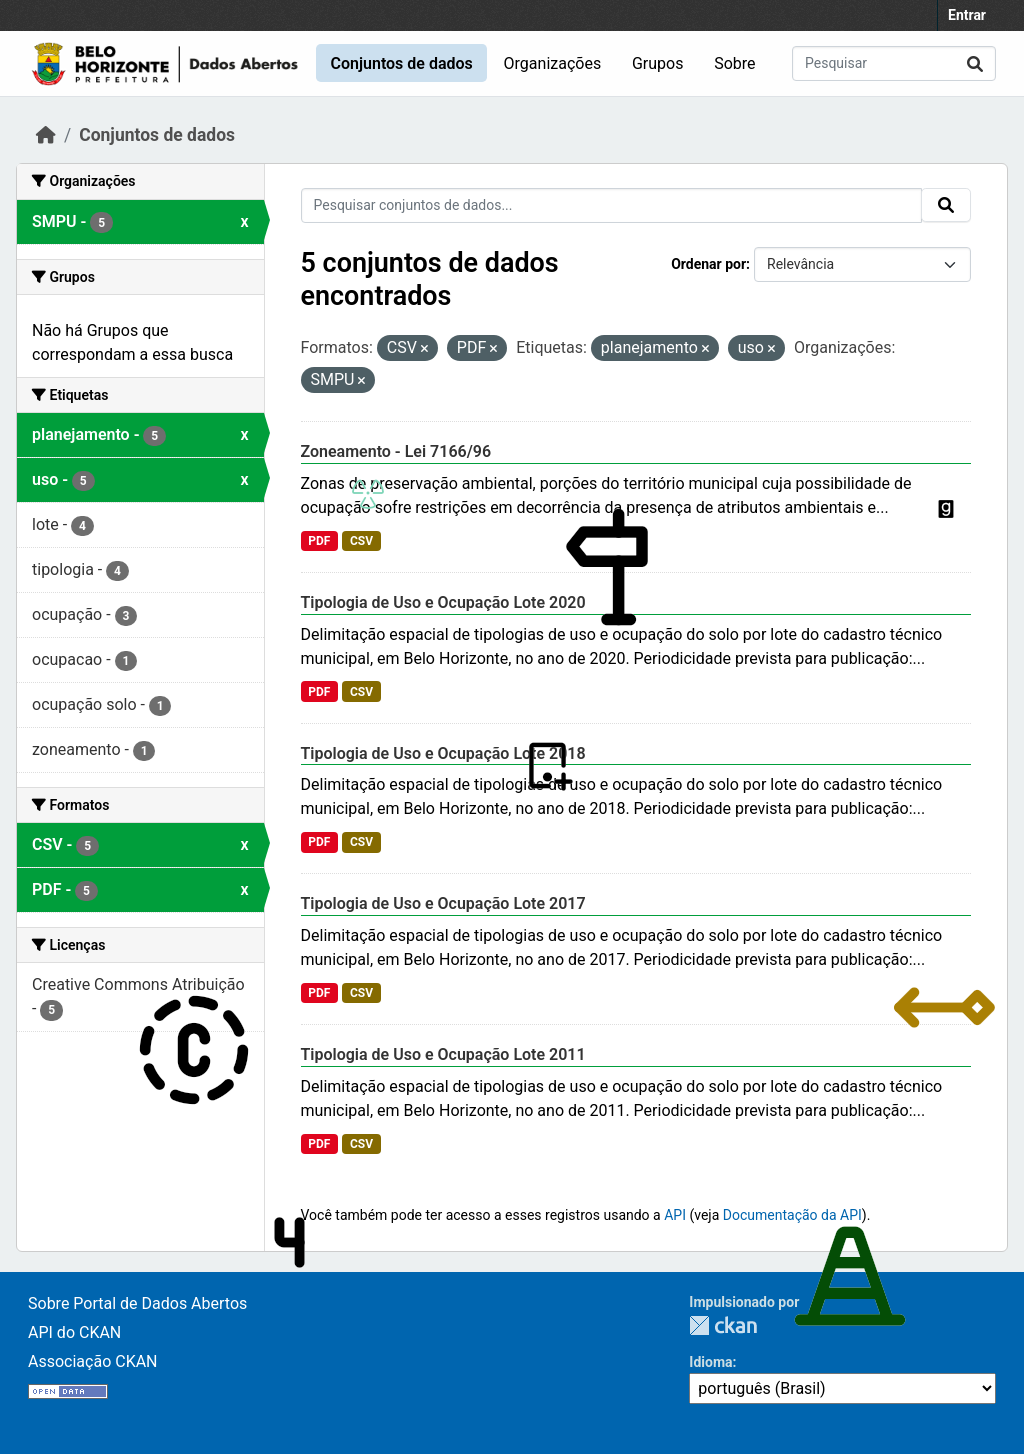  Describe the element at coordinates (607, 567) in the screenshot. I see `navigate to previous section` at that location.